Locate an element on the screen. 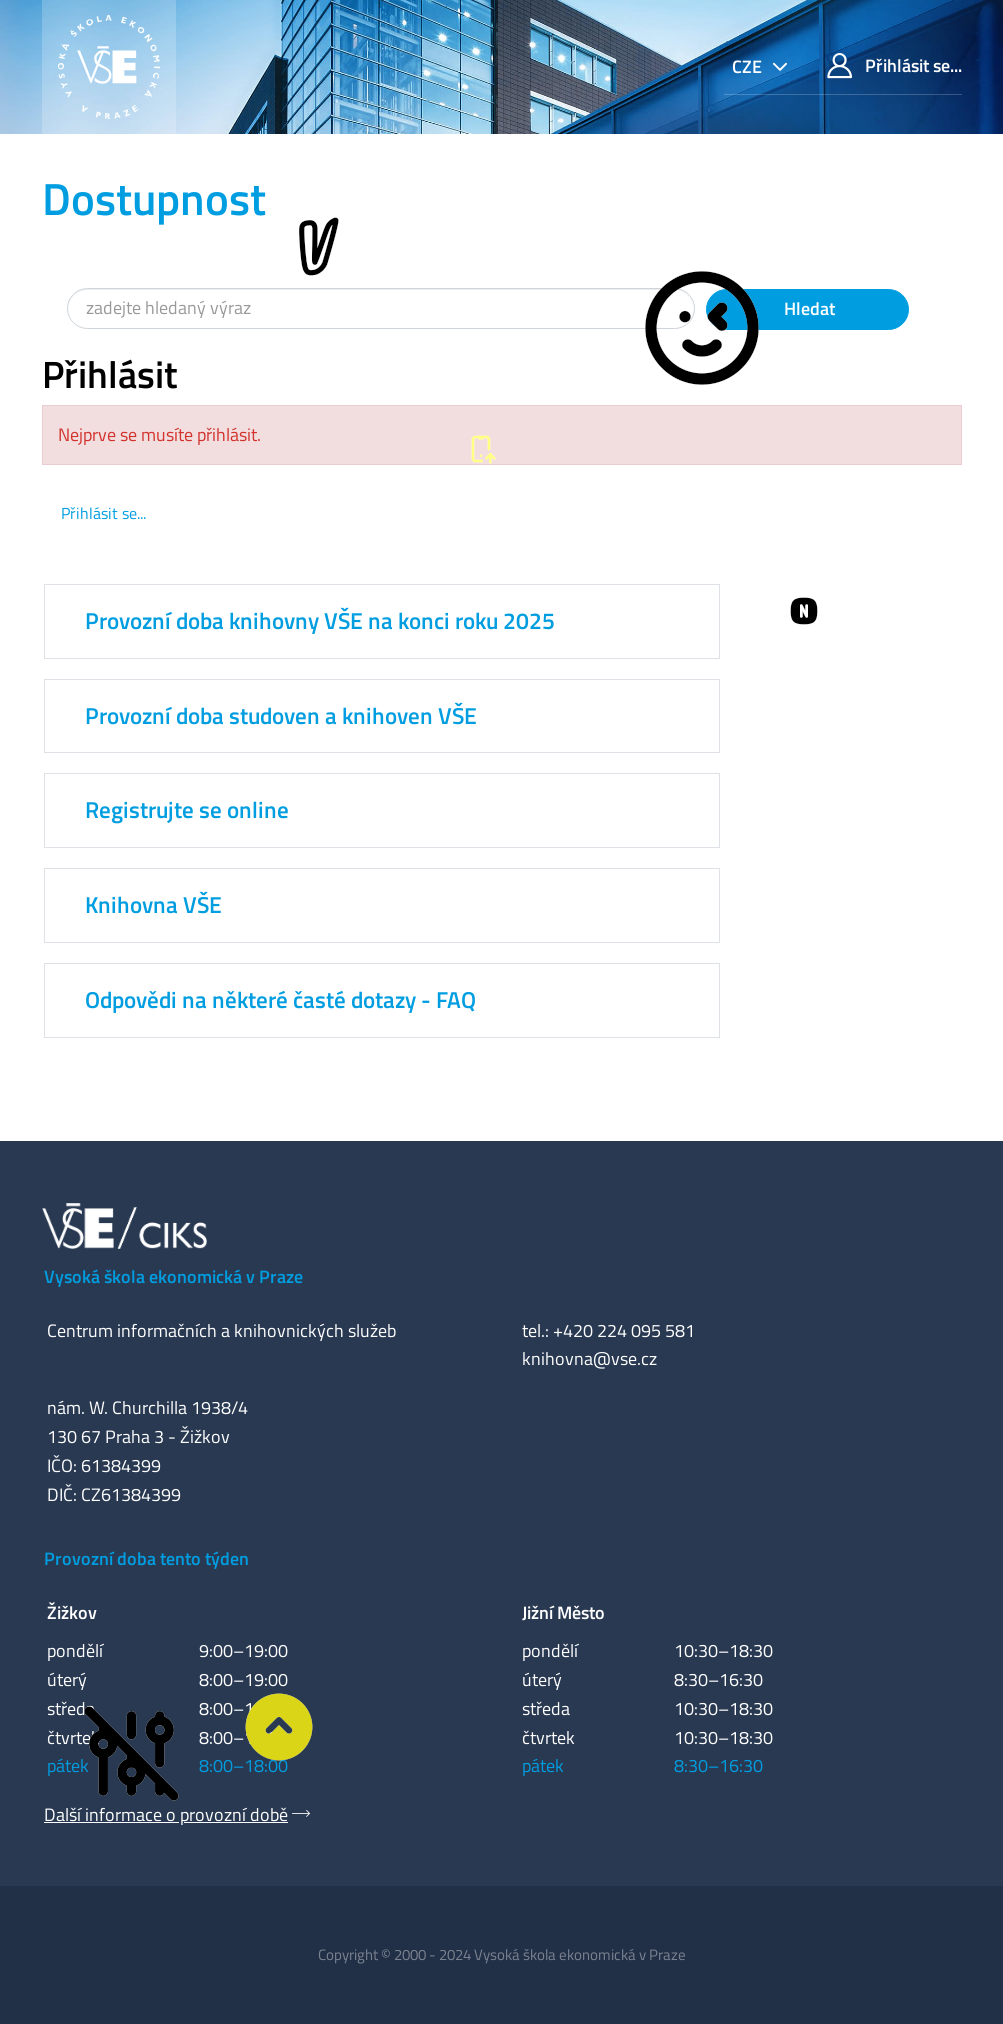 This screenshot has width=1003, height=2024. scroll to top of page is located at coordinates (279, 1727).